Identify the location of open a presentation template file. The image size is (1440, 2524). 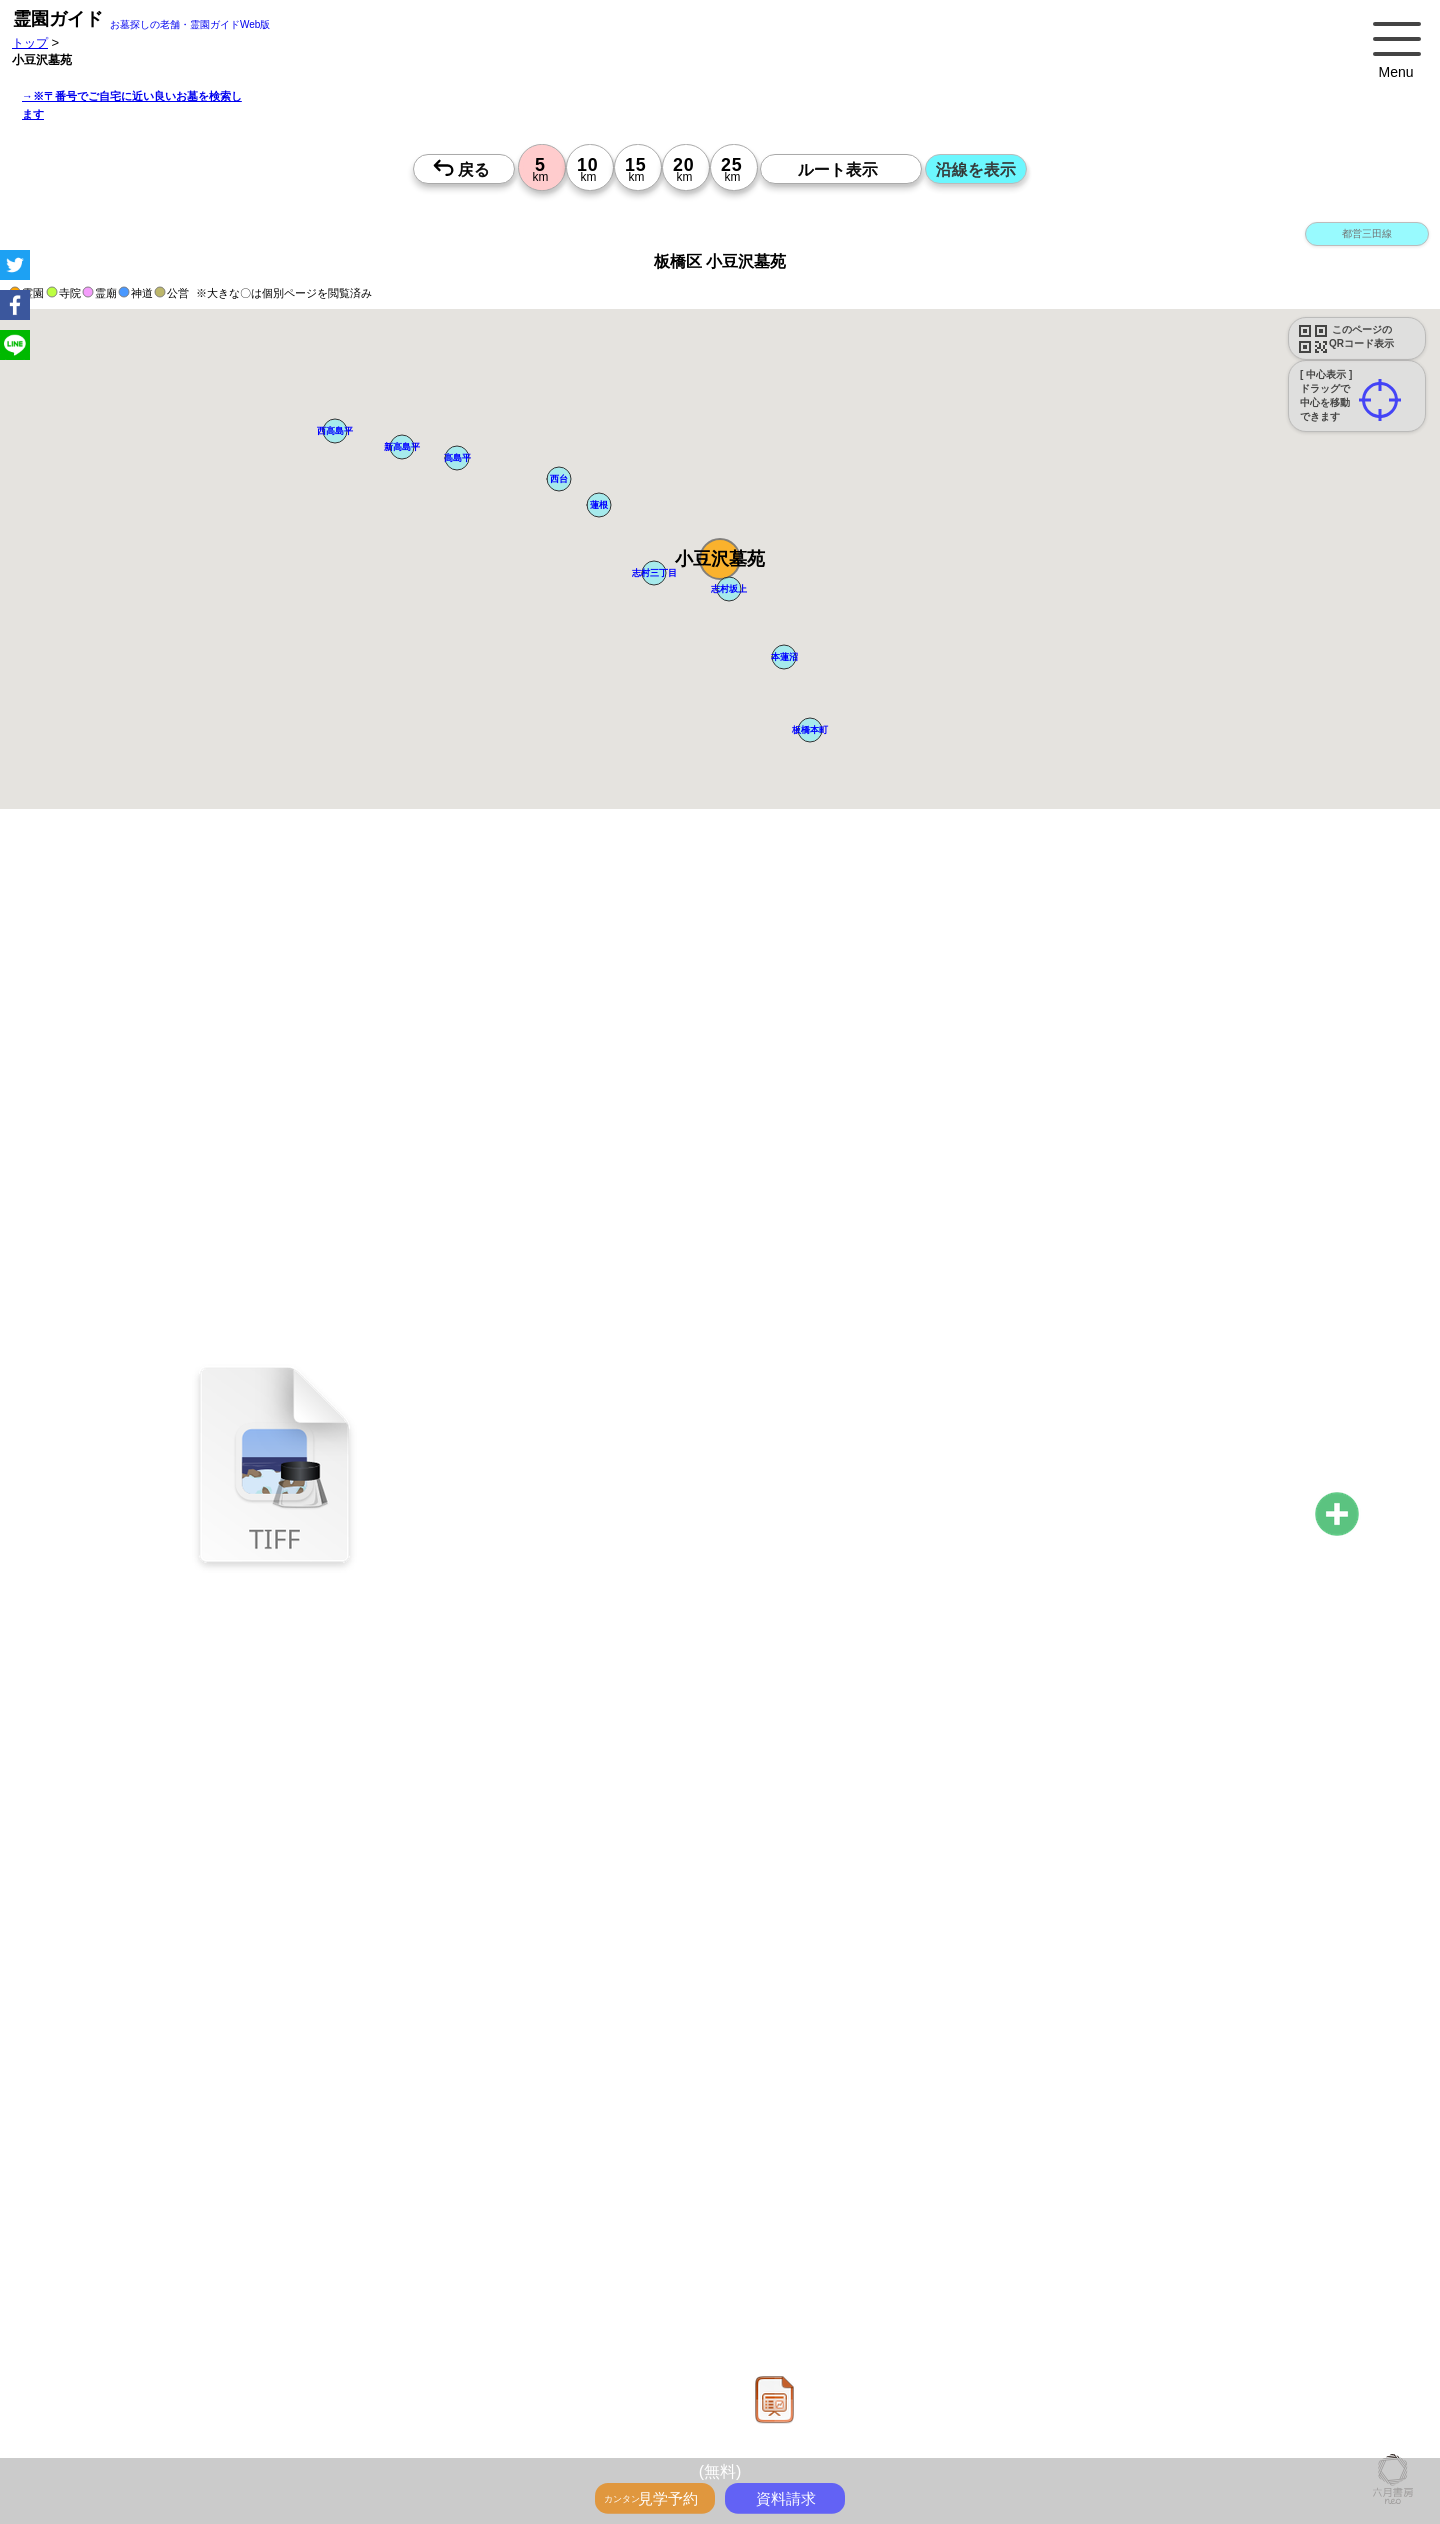
(774, 2399).